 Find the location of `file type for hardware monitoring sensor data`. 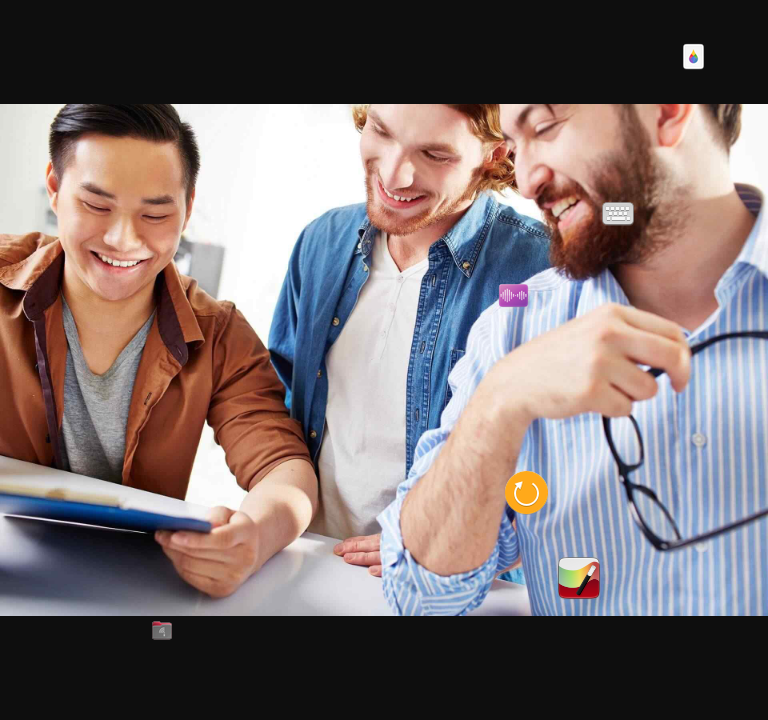

file type for hardware monitoring sensor data is located at coordinates (693, 56).